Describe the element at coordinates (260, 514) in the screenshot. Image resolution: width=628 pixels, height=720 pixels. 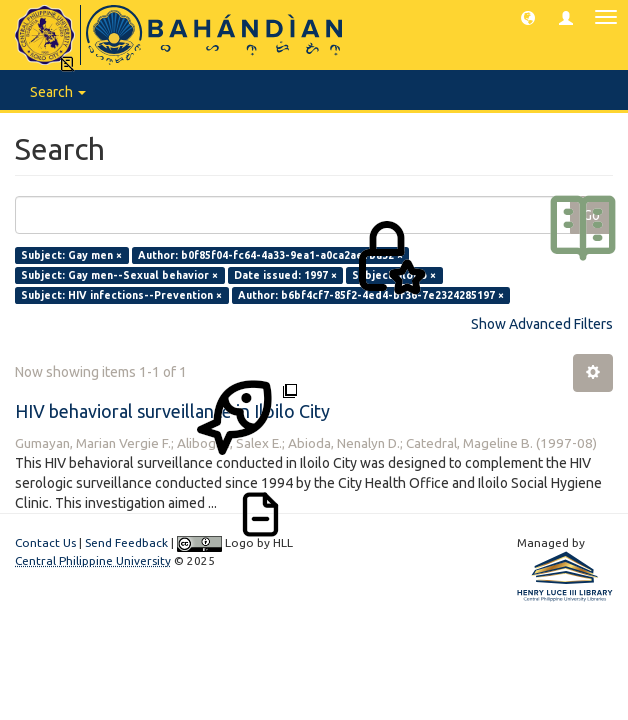
I see `remove a file from the list` at that location.